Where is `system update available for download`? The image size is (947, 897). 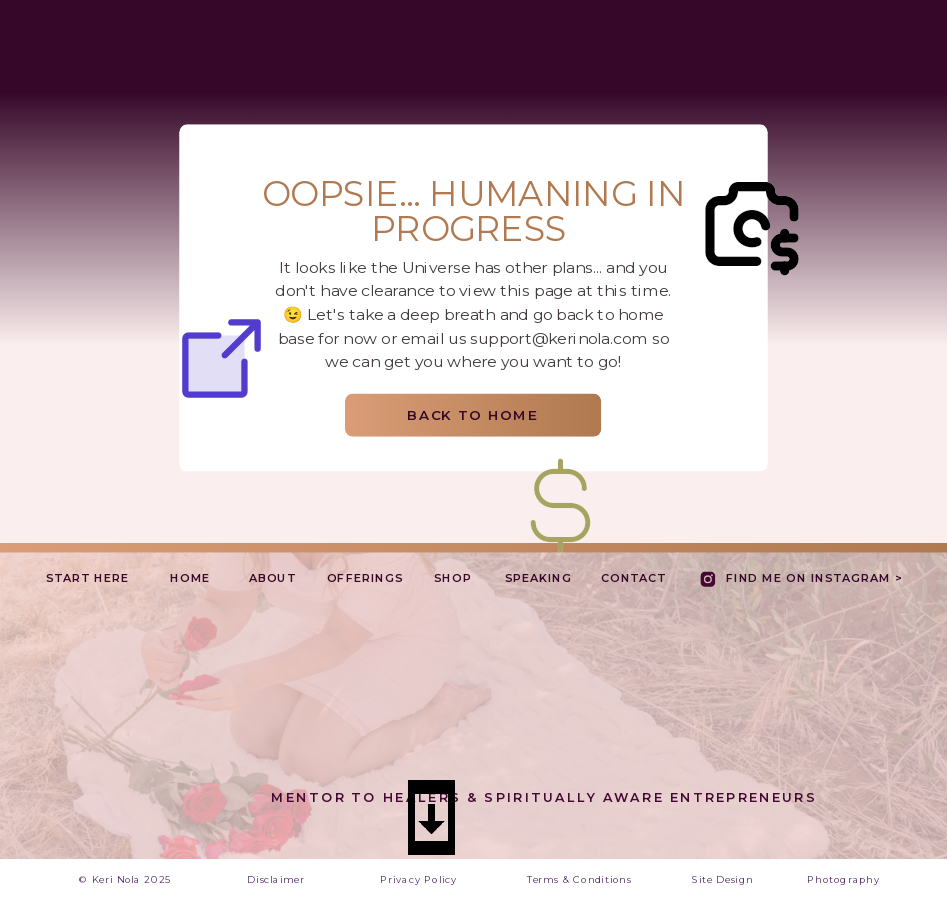 system update available for download is located at coordinates (431, 817).